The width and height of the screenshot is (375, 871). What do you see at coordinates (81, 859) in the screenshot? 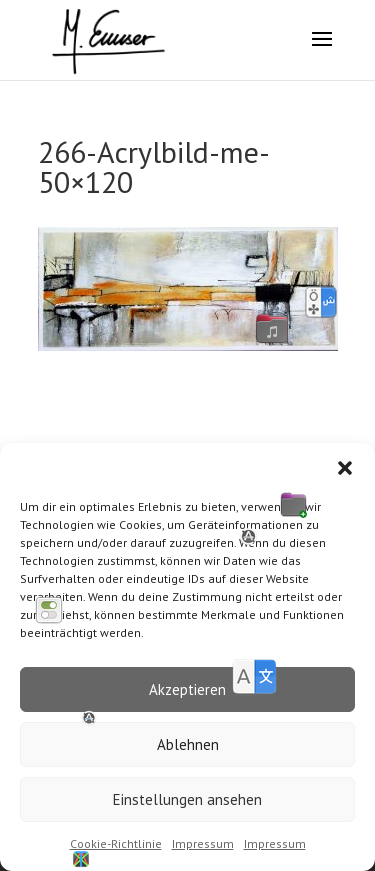
I see `open tixati torrent client` at bounding box center [81, 859].